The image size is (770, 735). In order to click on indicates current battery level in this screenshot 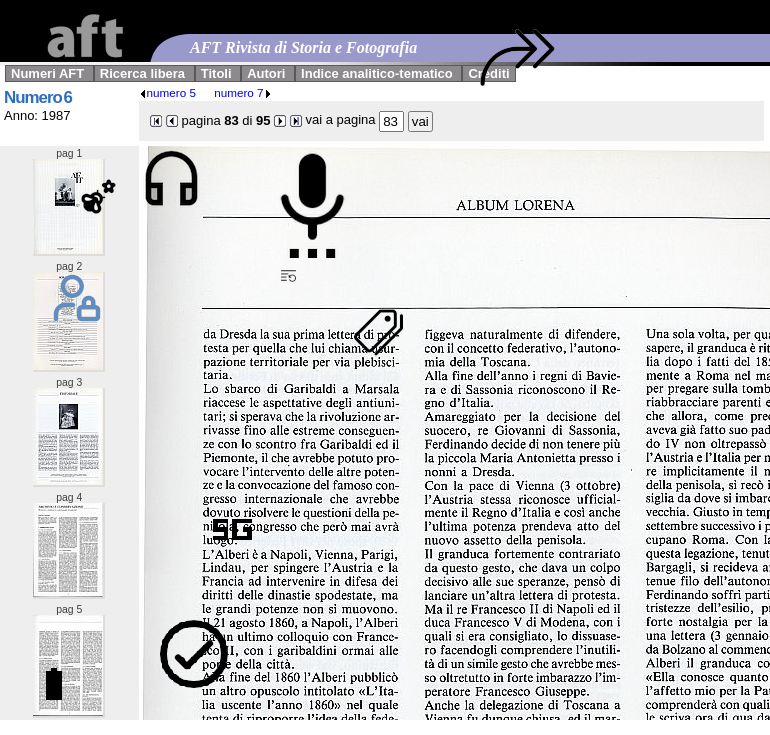, I will do `click(54, 684)`.